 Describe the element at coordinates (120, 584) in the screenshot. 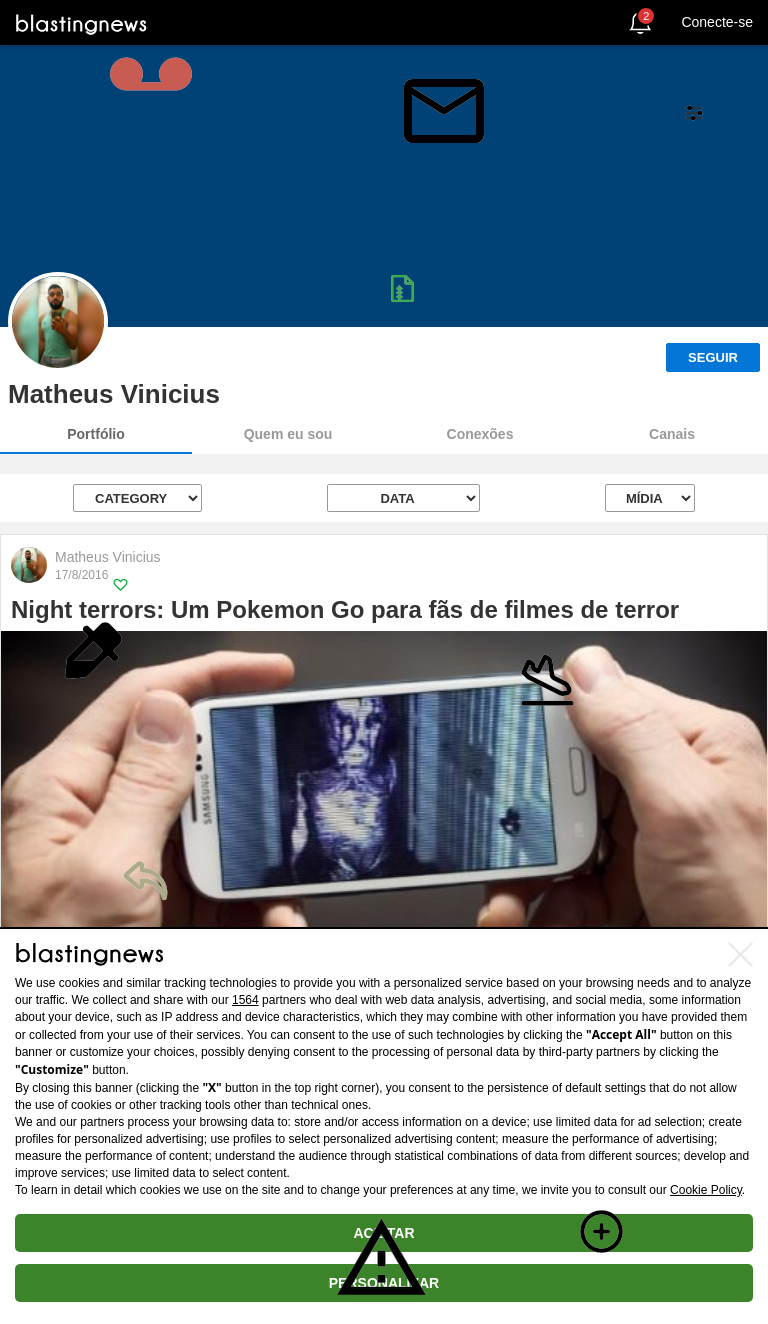

I see `add to favorites` at that location.